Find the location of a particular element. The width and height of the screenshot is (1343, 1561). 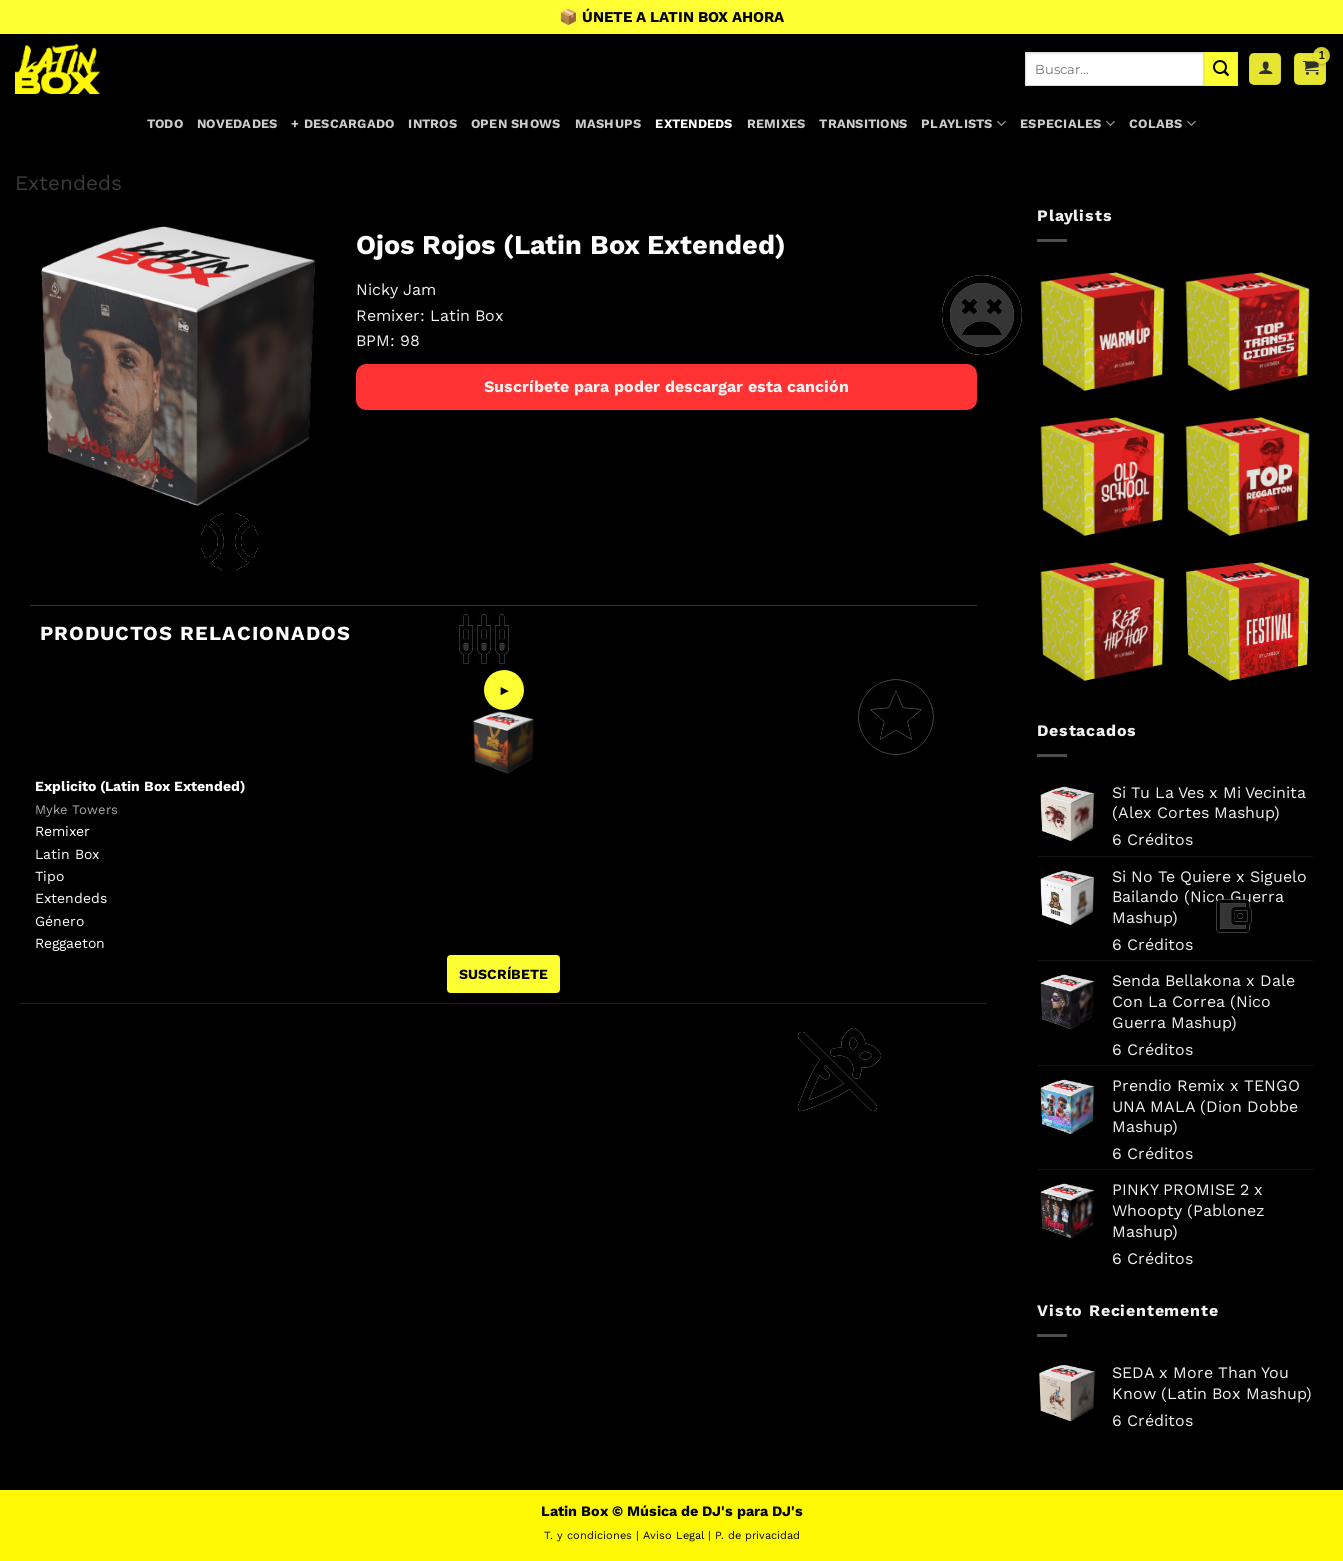

access your digital wallet is located at coordinates (1233, 916).